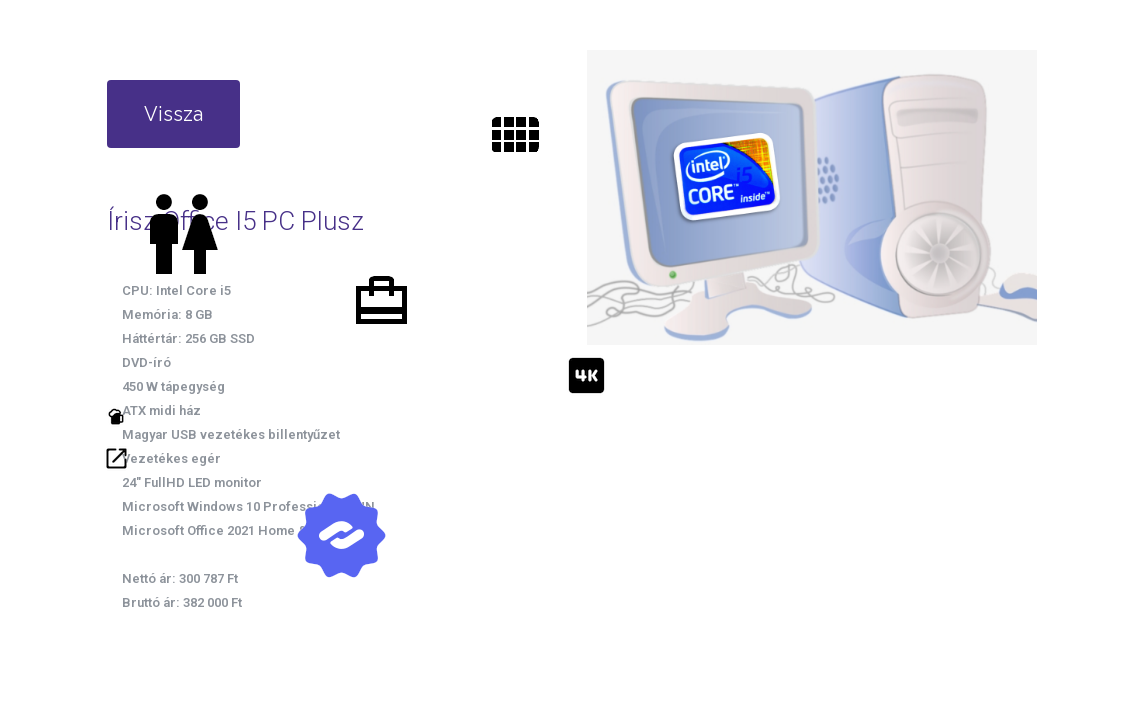  Describe the element at coordinates (116, 417) in the screenshot. I see `find nearby bars or pubs` at that location.